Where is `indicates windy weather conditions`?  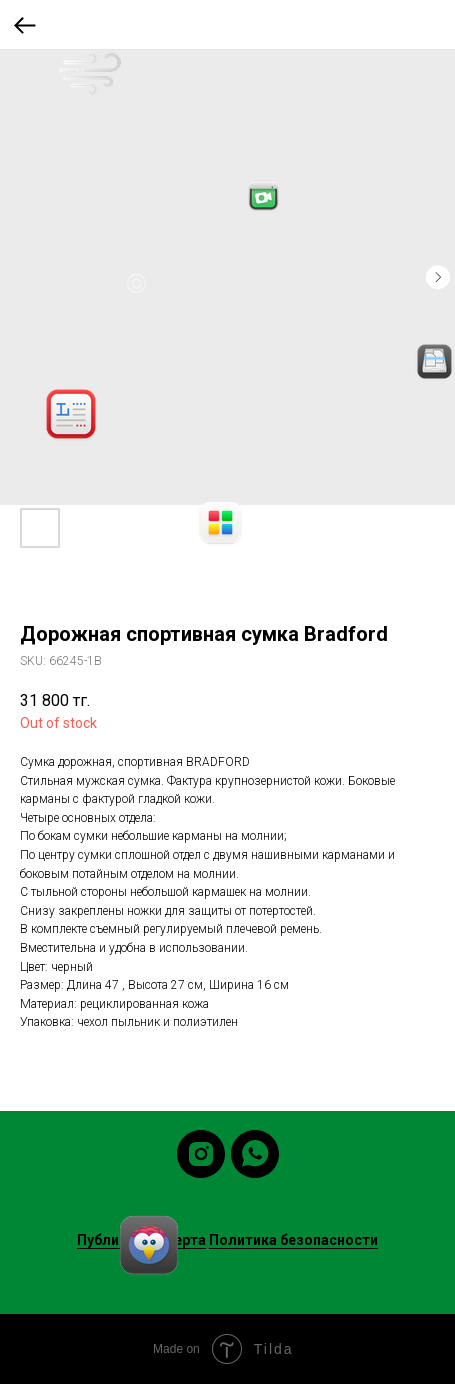
indicates windy weather conditions is located at coordinates (90, 74).